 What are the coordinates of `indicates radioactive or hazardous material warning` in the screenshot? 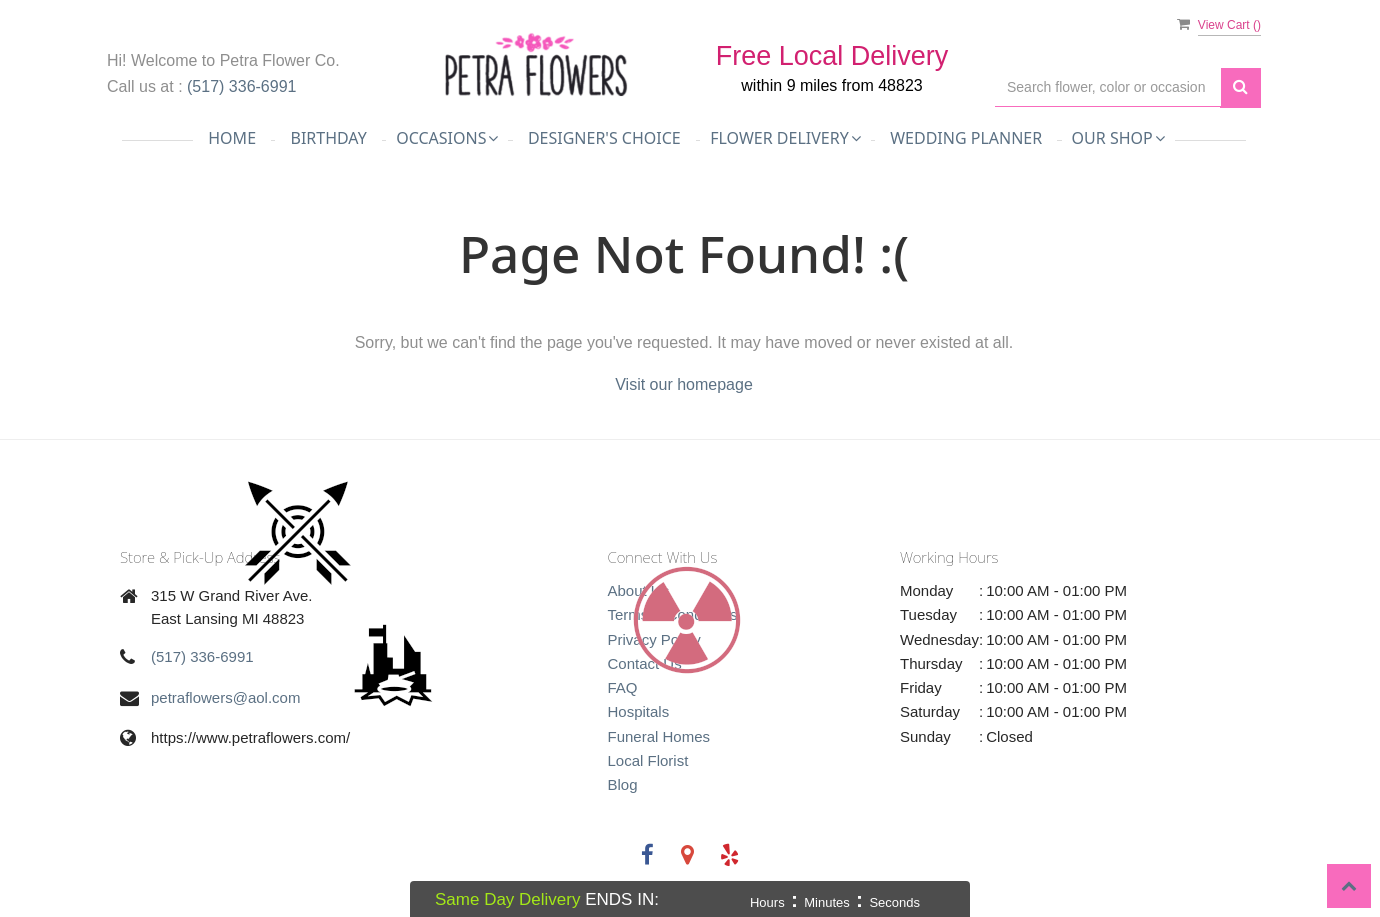 It's located at (687, 620).